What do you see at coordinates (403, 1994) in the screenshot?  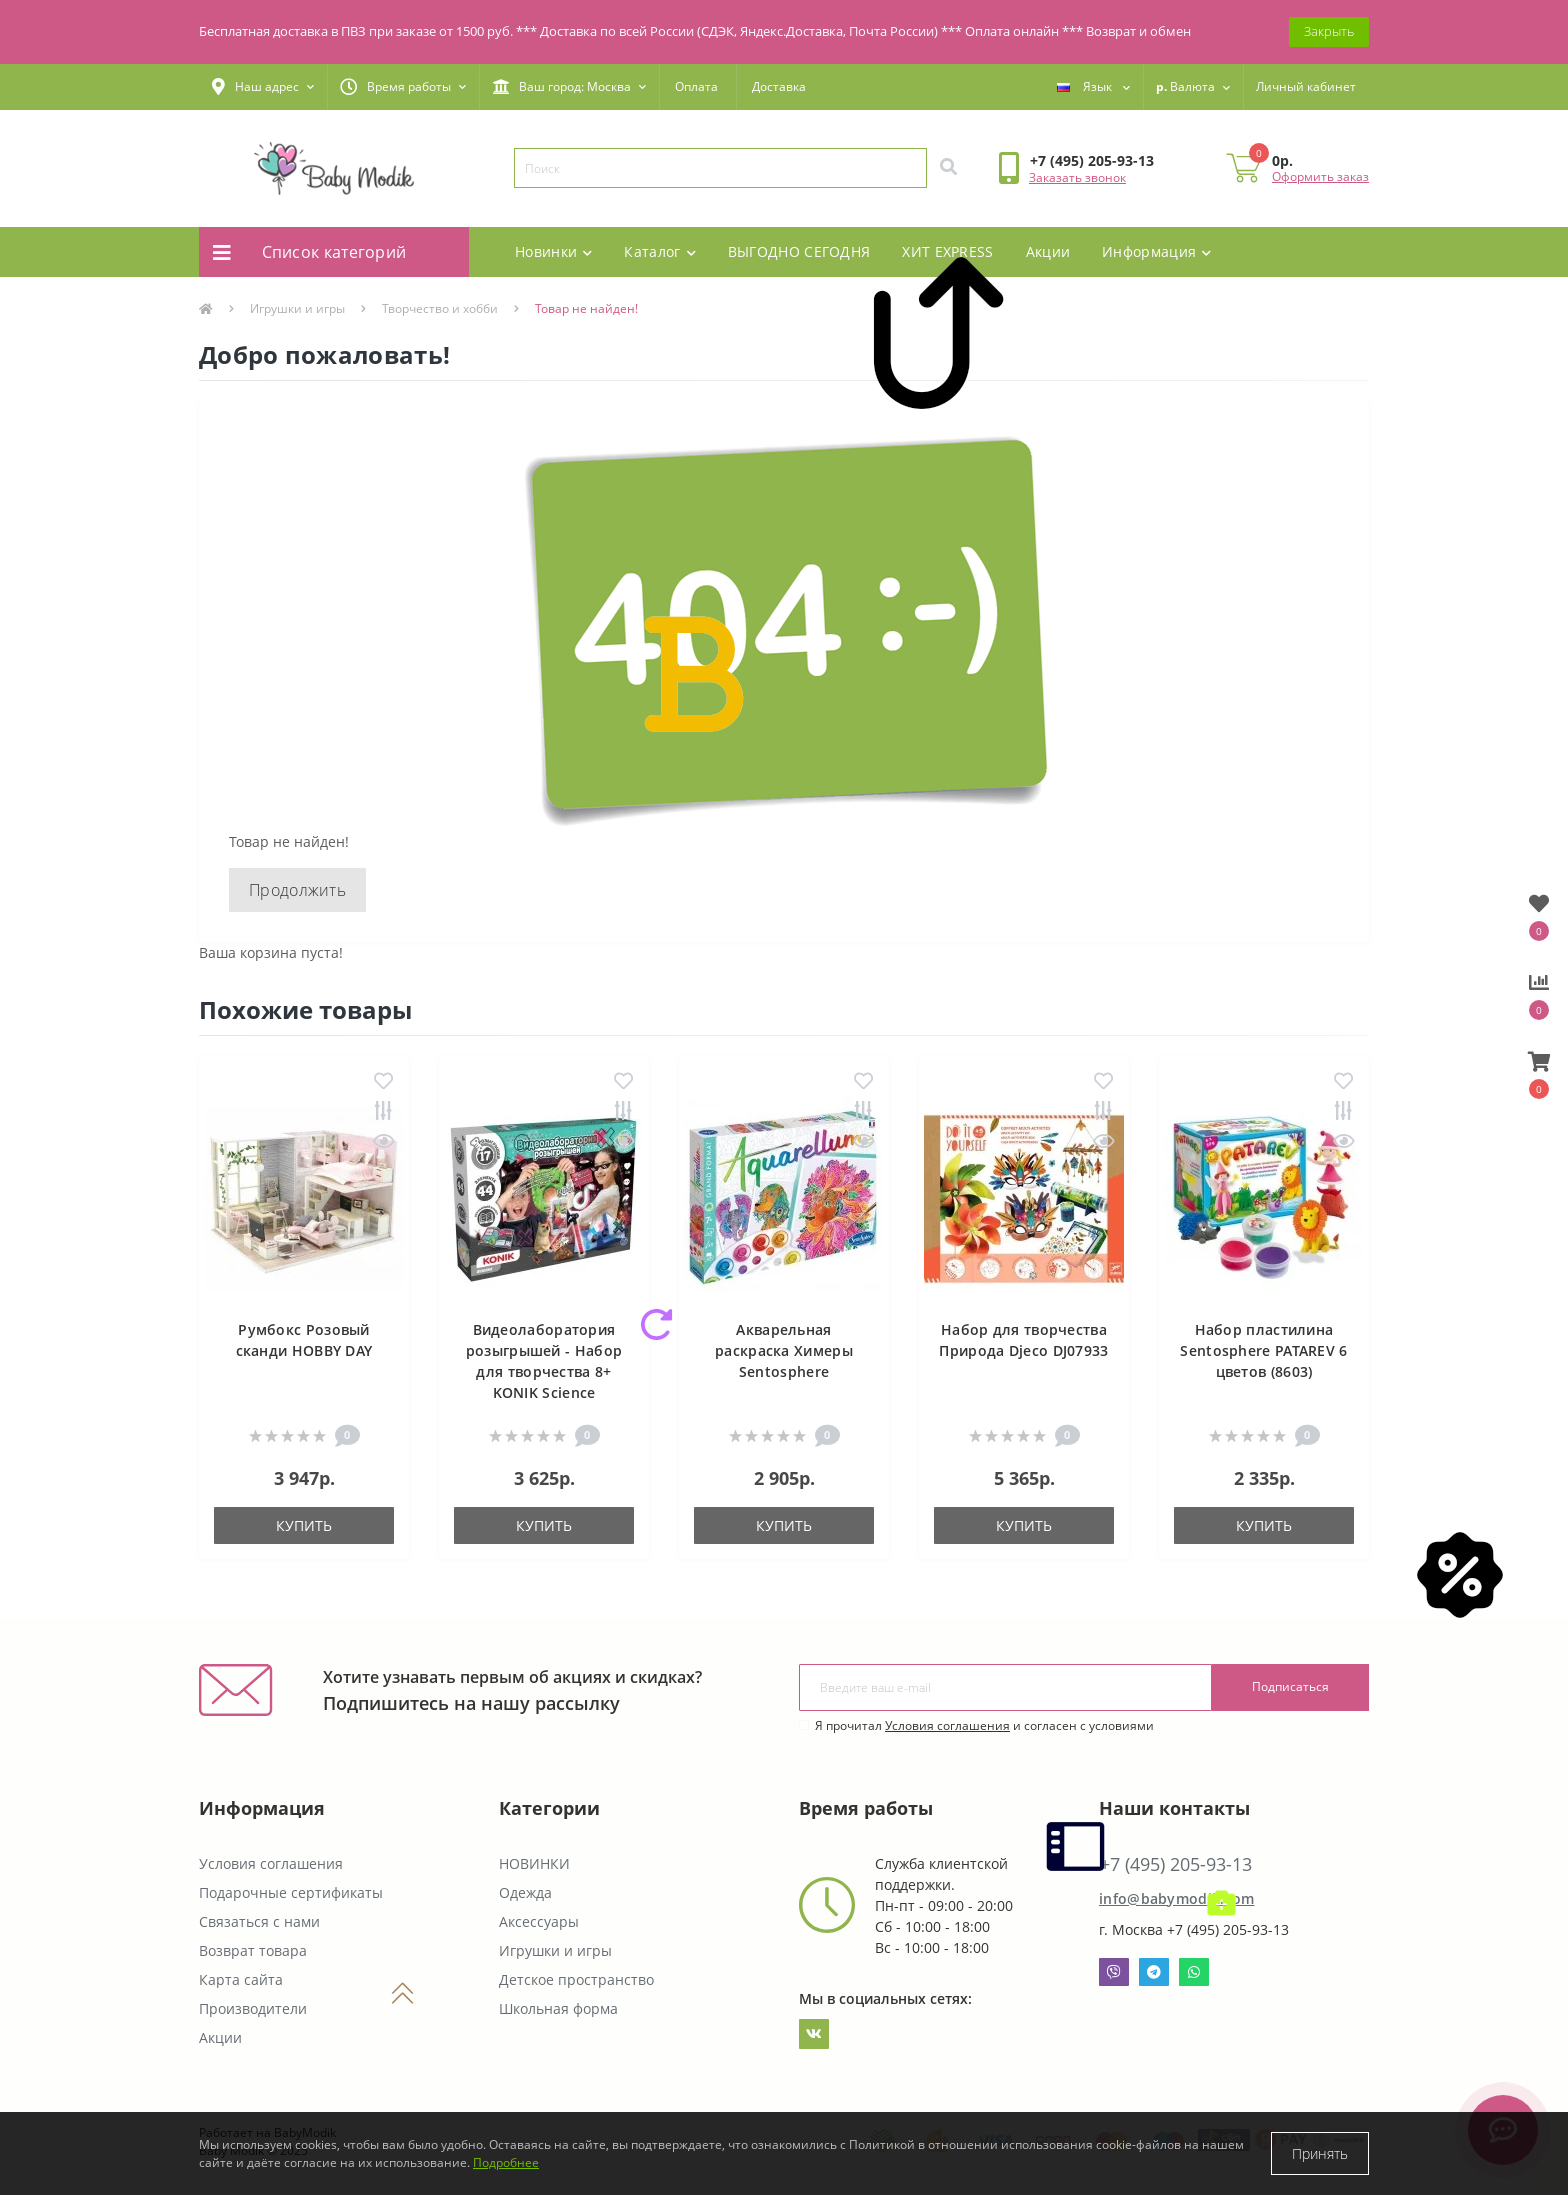 I see `collapse code section above` at bounding box center [403, 1994].